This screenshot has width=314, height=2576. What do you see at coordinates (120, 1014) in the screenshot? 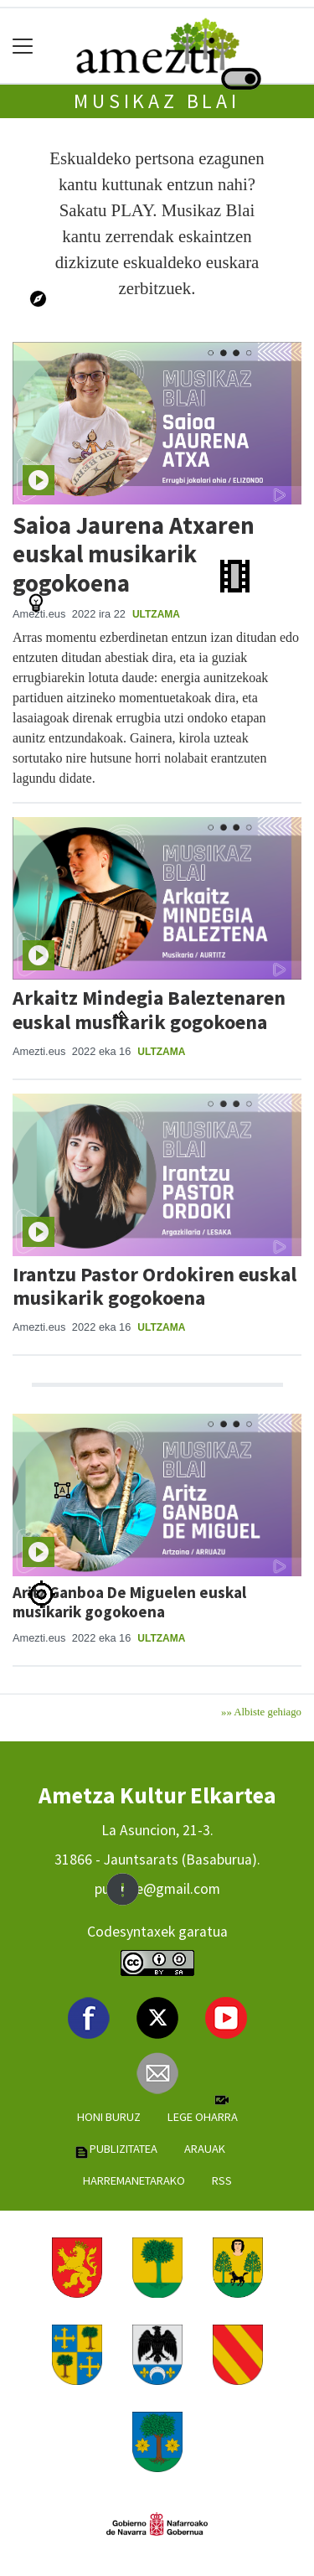
I see `filter photos by landscape or mountain scenes` at bounding box center [120, 1014].